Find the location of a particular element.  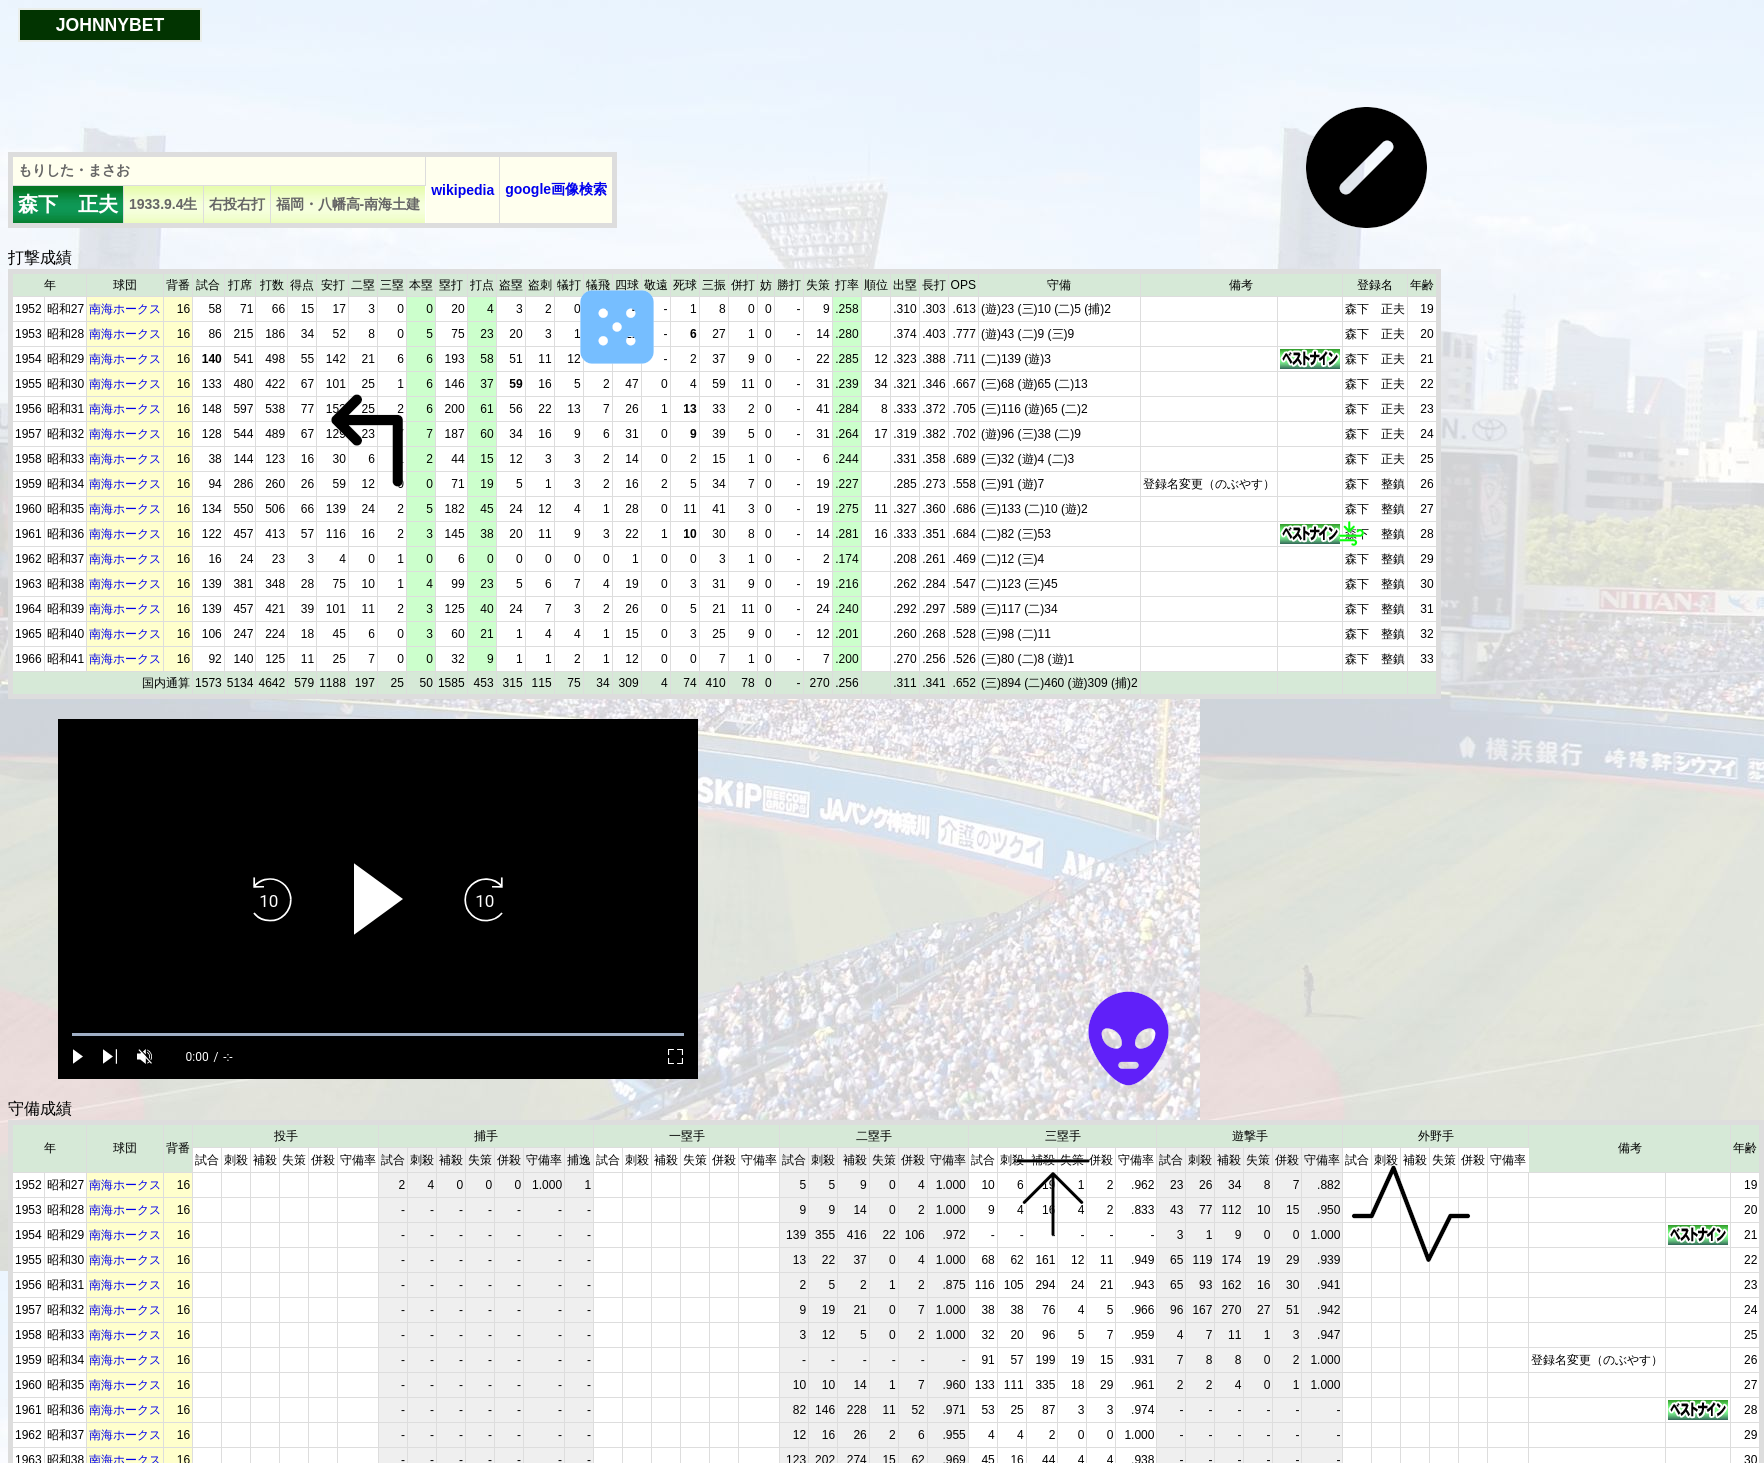

view health or heart rate monitoring is located at coordinates (1411, 1216).